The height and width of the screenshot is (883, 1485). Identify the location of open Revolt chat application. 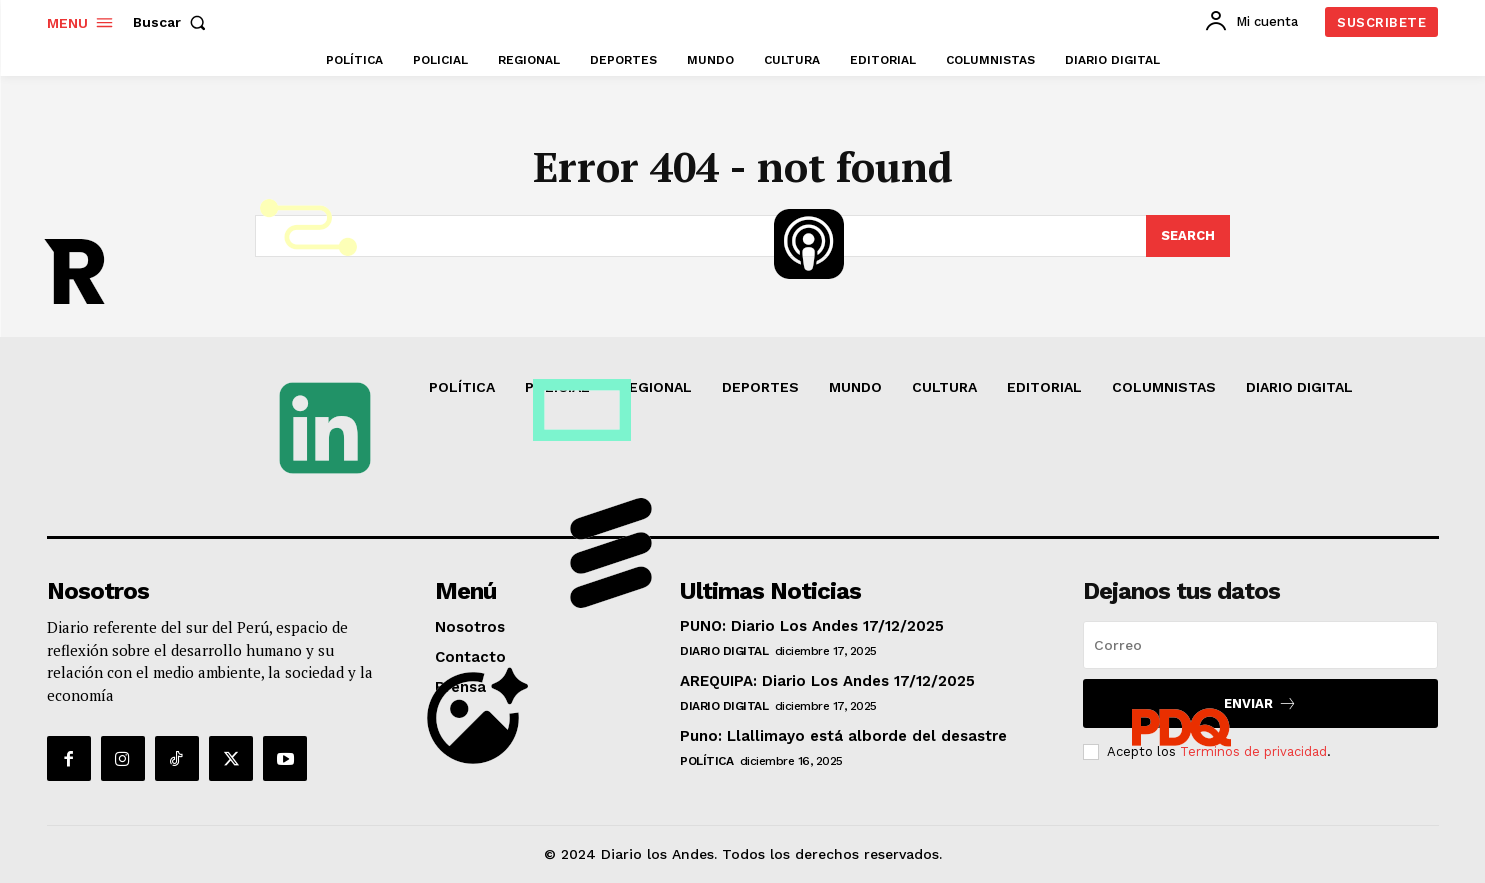
(74, 271).